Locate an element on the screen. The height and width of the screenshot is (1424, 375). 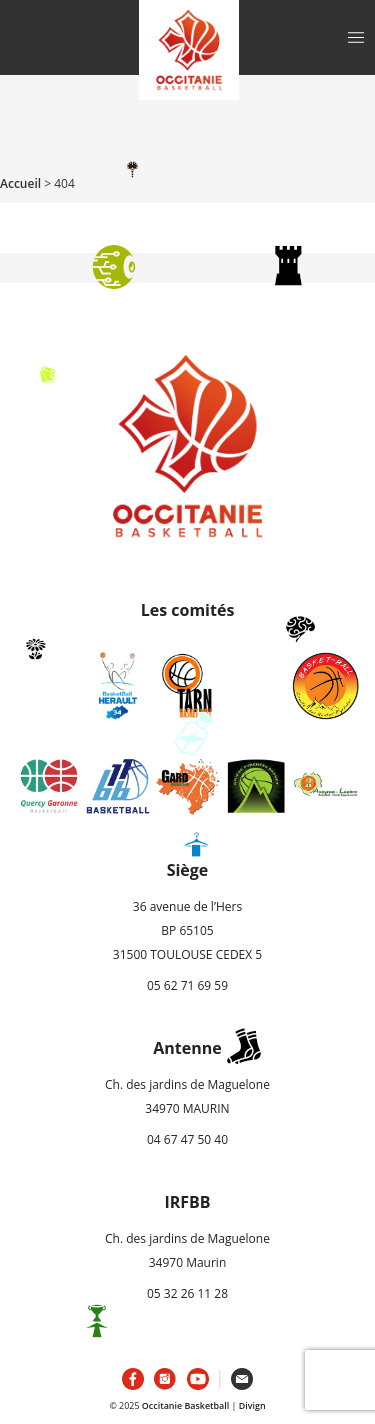
potion or consumable item in inventory is located at coordinates (194, 734).